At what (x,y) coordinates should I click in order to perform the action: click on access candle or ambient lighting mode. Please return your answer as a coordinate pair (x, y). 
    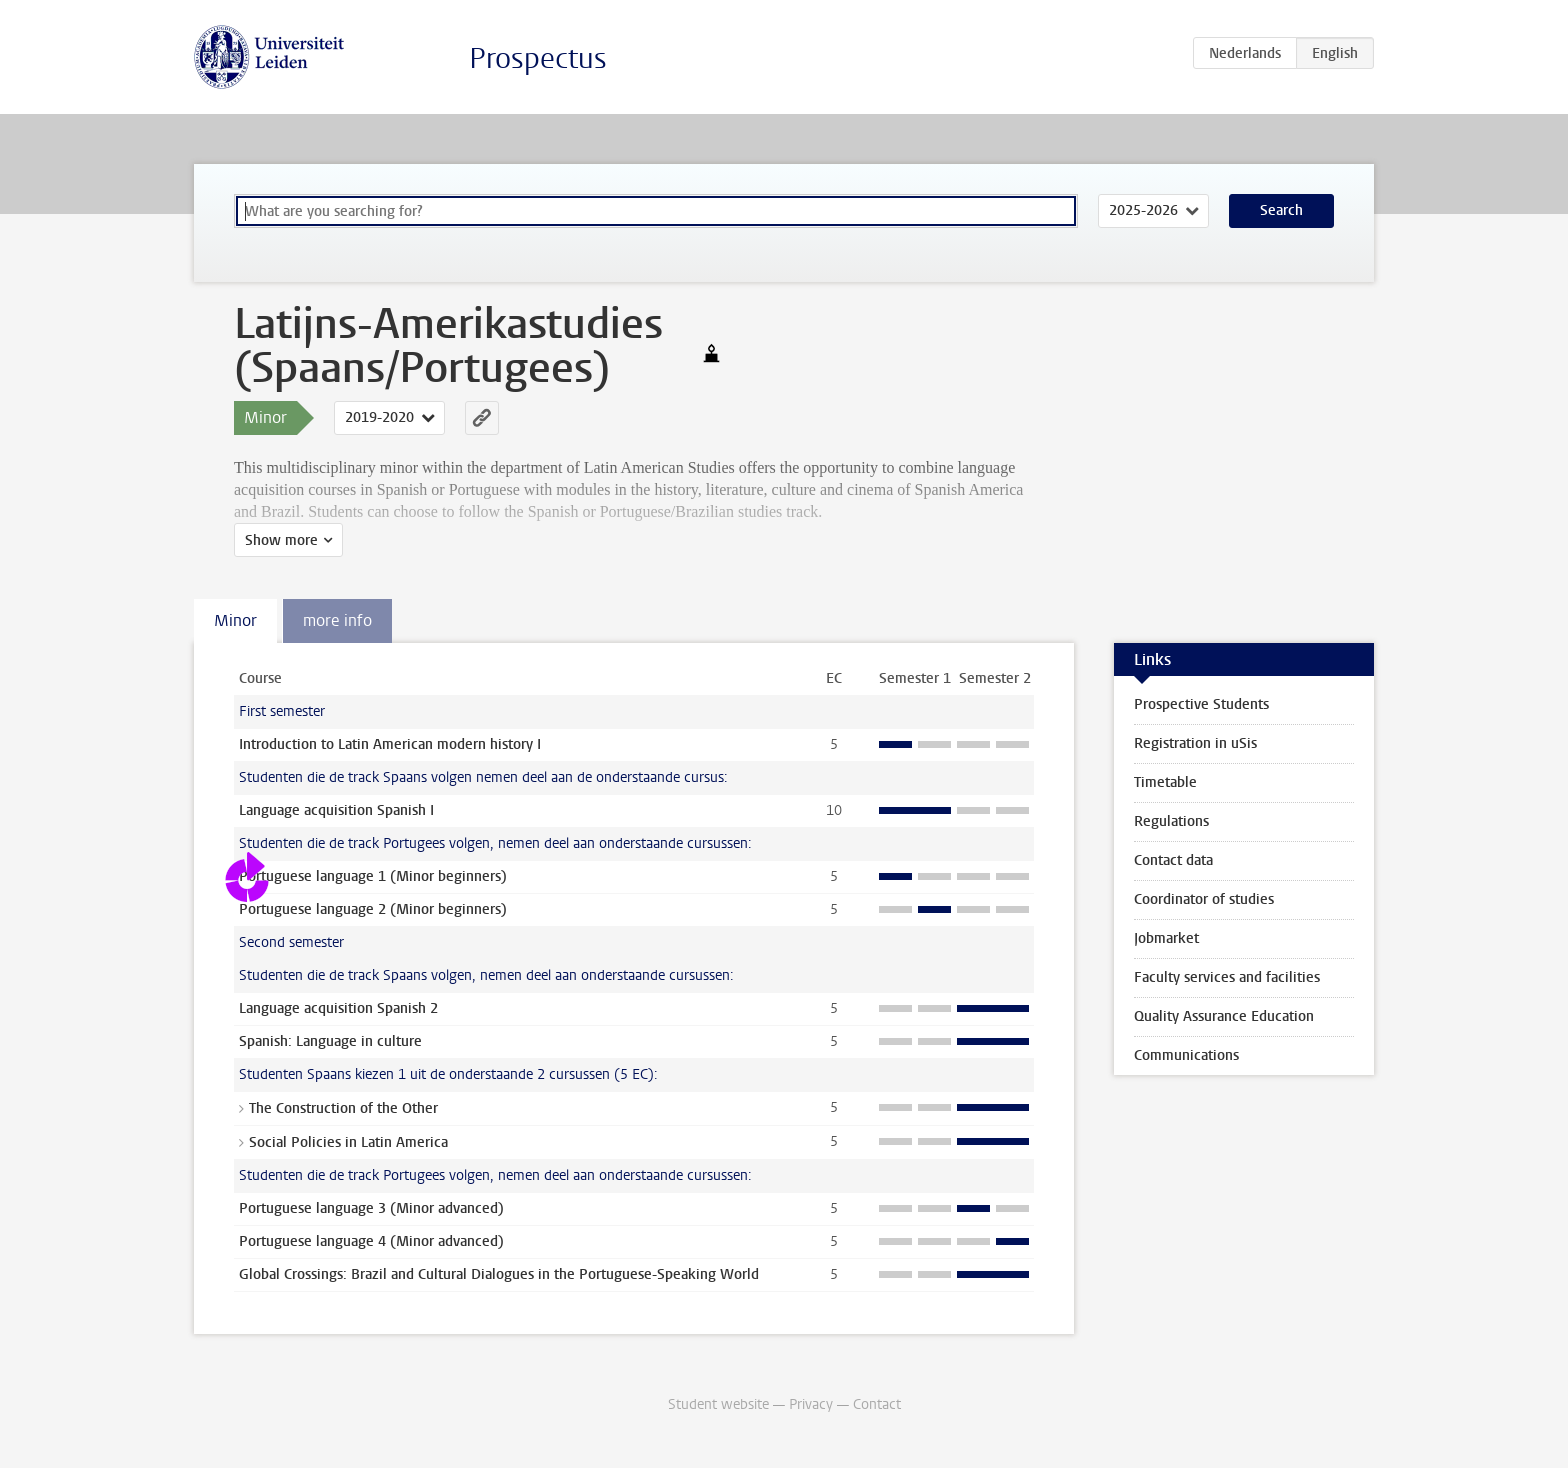
    Looking at the image, I should click on (711, 353).